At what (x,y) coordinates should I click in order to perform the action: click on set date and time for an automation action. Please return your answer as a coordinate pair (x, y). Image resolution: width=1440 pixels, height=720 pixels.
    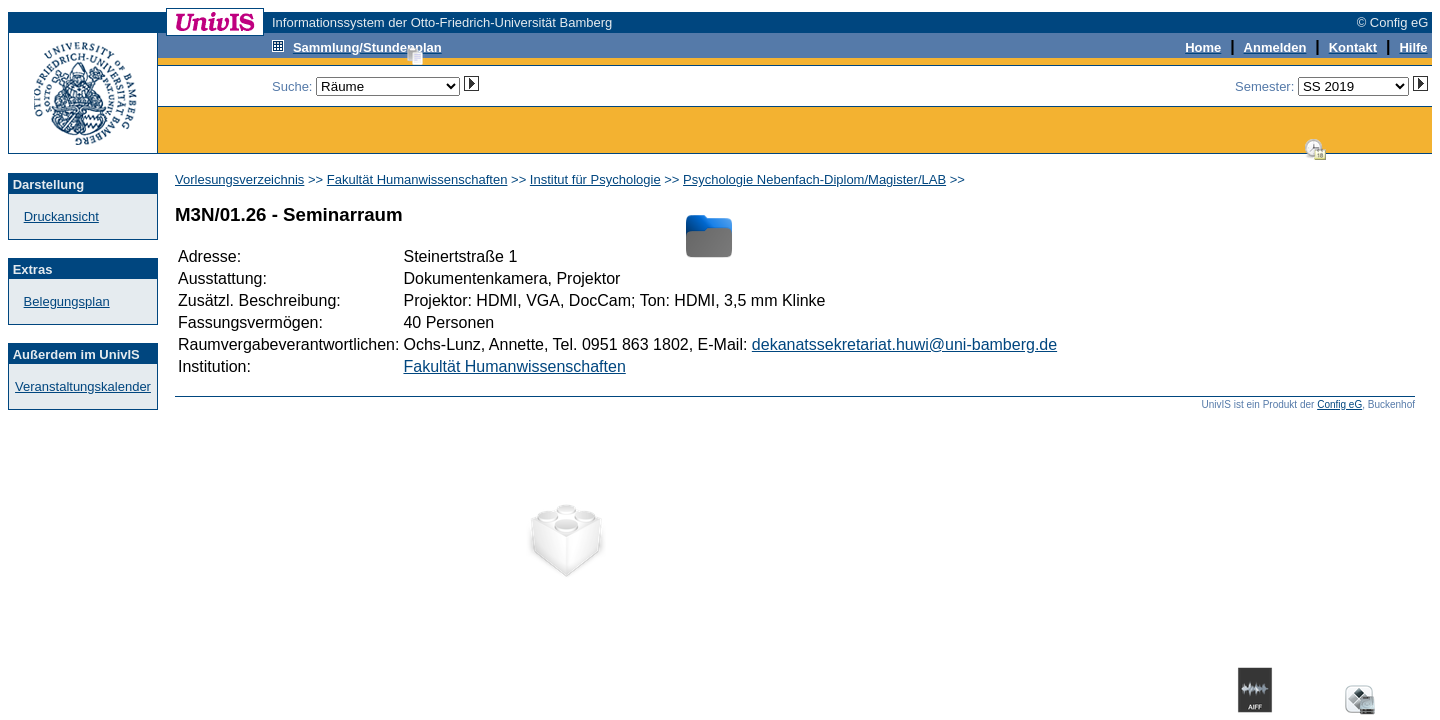
    Looking at the image, I should click on (1315, 149).